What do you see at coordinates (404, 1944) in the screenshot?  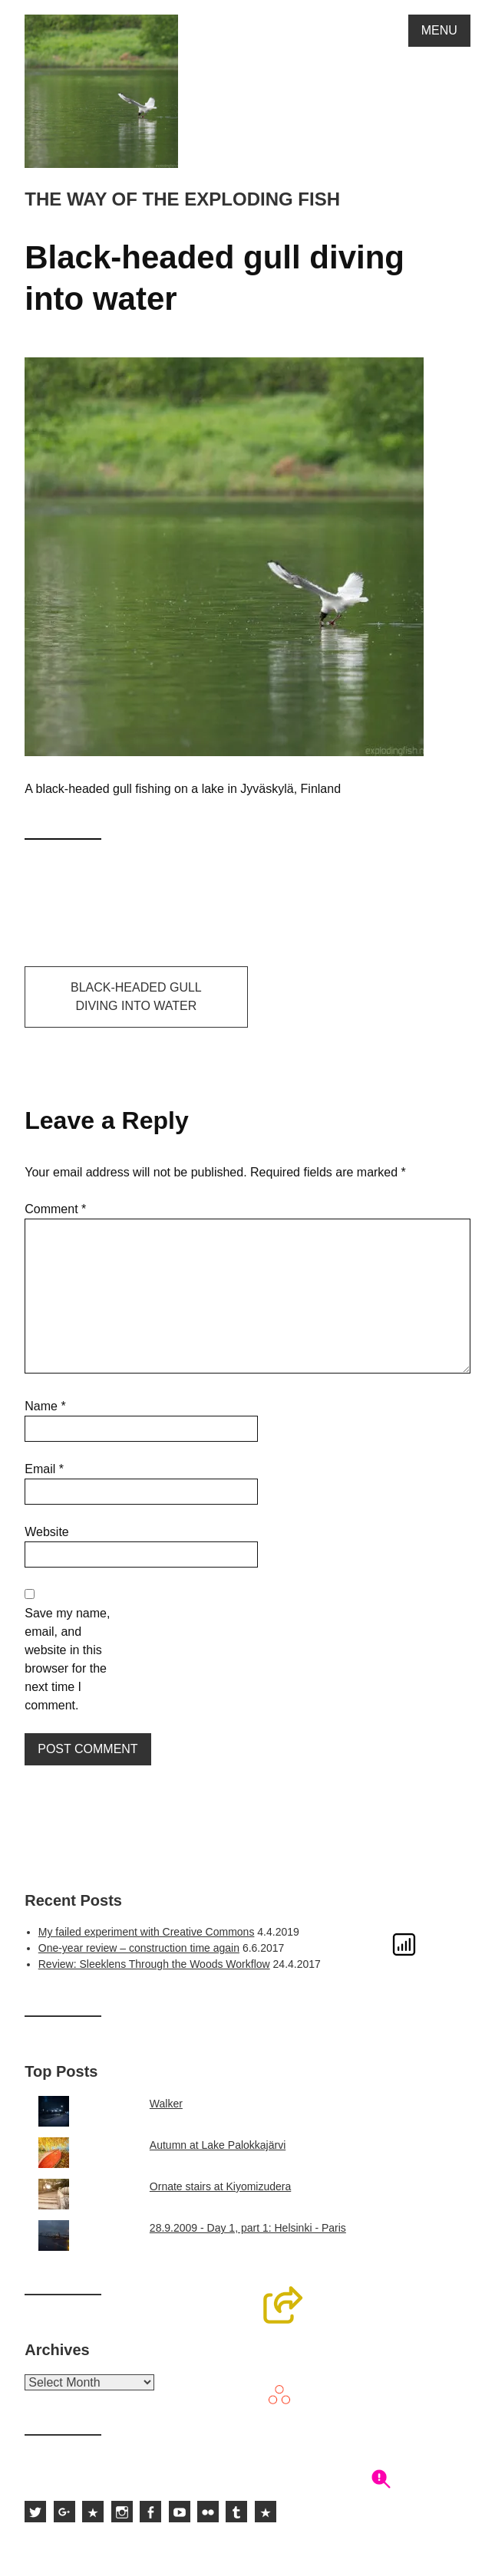 I see `view analytics or statistics` at bounding box center [404, 1944].